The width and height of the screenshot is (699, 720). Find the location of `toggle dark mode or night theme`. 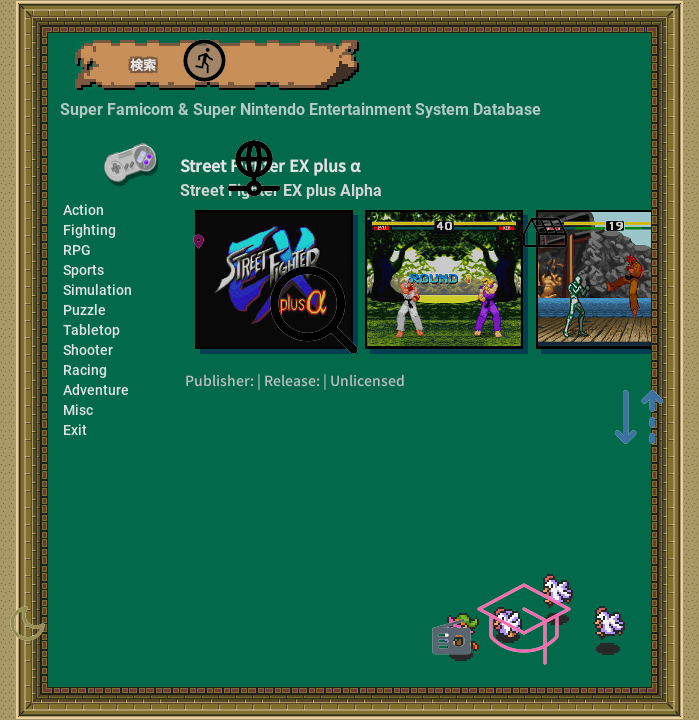

toggle dark mode or night theme is located at coordinates (27, 623).